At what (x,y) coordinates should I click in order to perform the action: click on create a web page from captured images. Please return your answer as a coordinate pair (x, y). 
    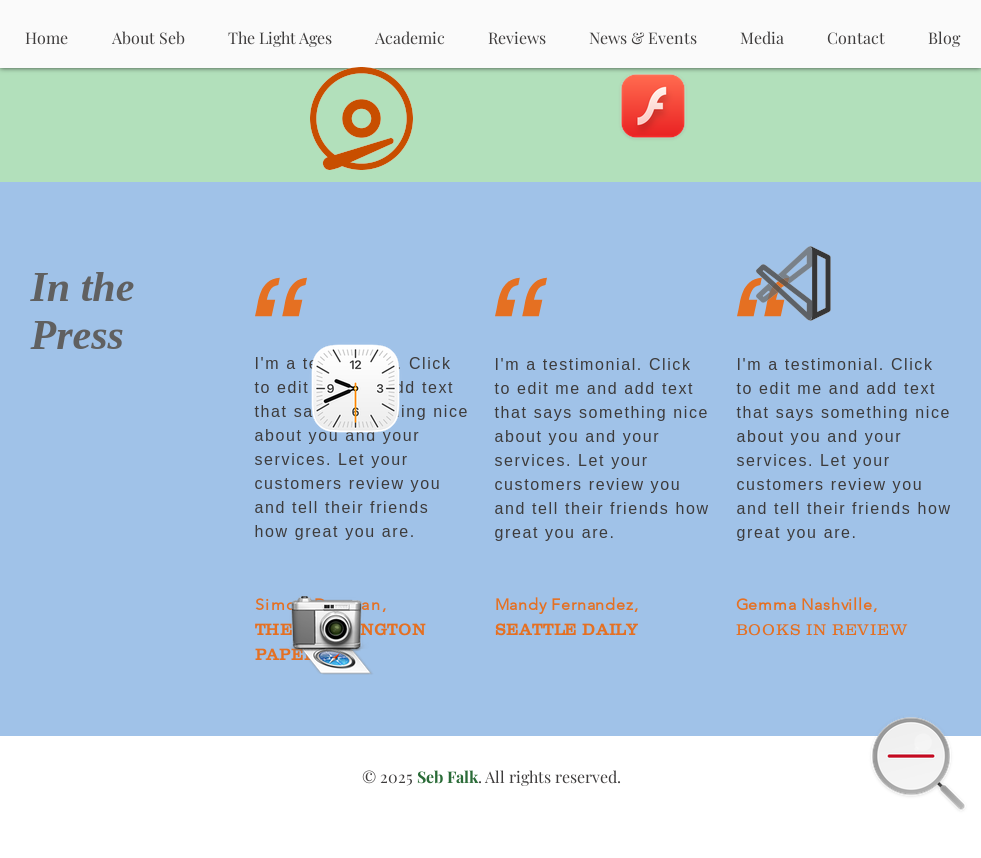
    Looking at the image, I should click on (326, 635).